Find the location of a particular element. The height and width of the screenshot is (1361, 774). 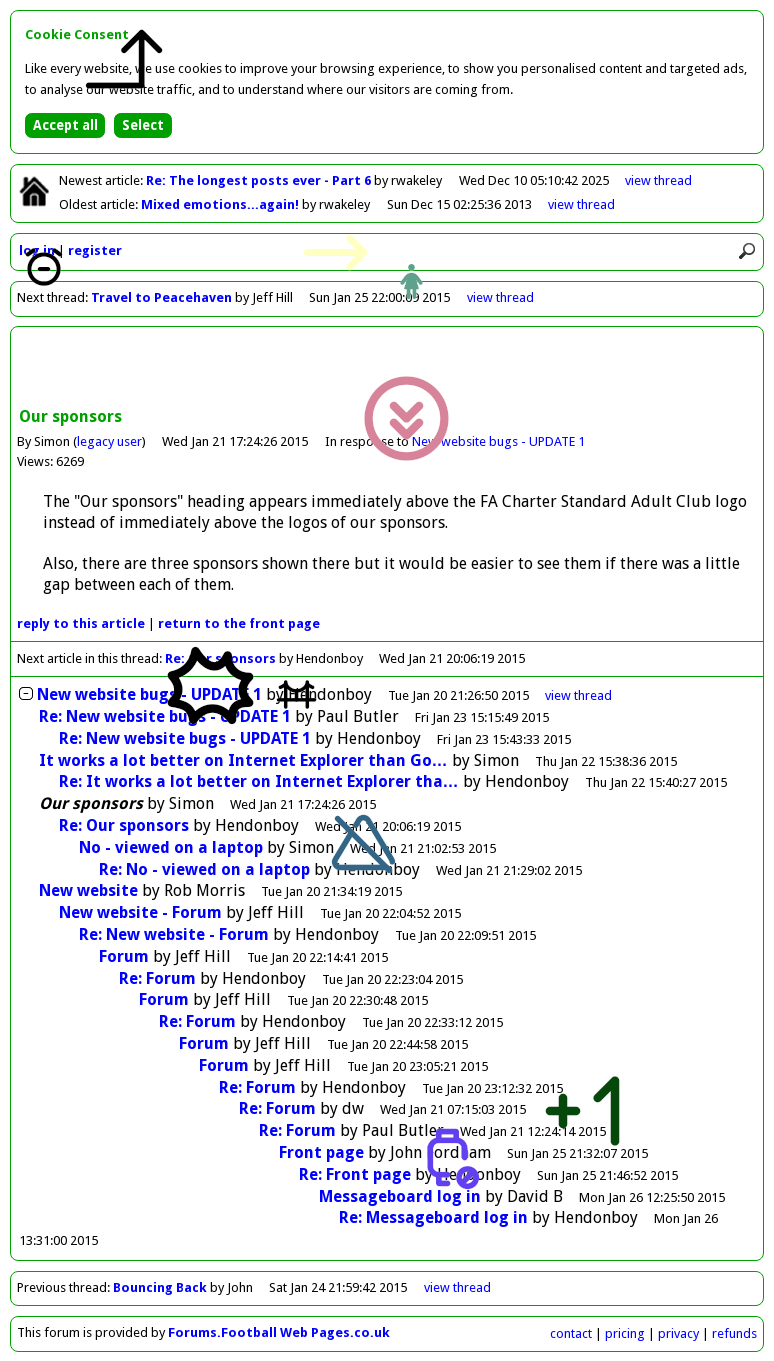

scroll down or view more content is located at coordinates (406, 418).